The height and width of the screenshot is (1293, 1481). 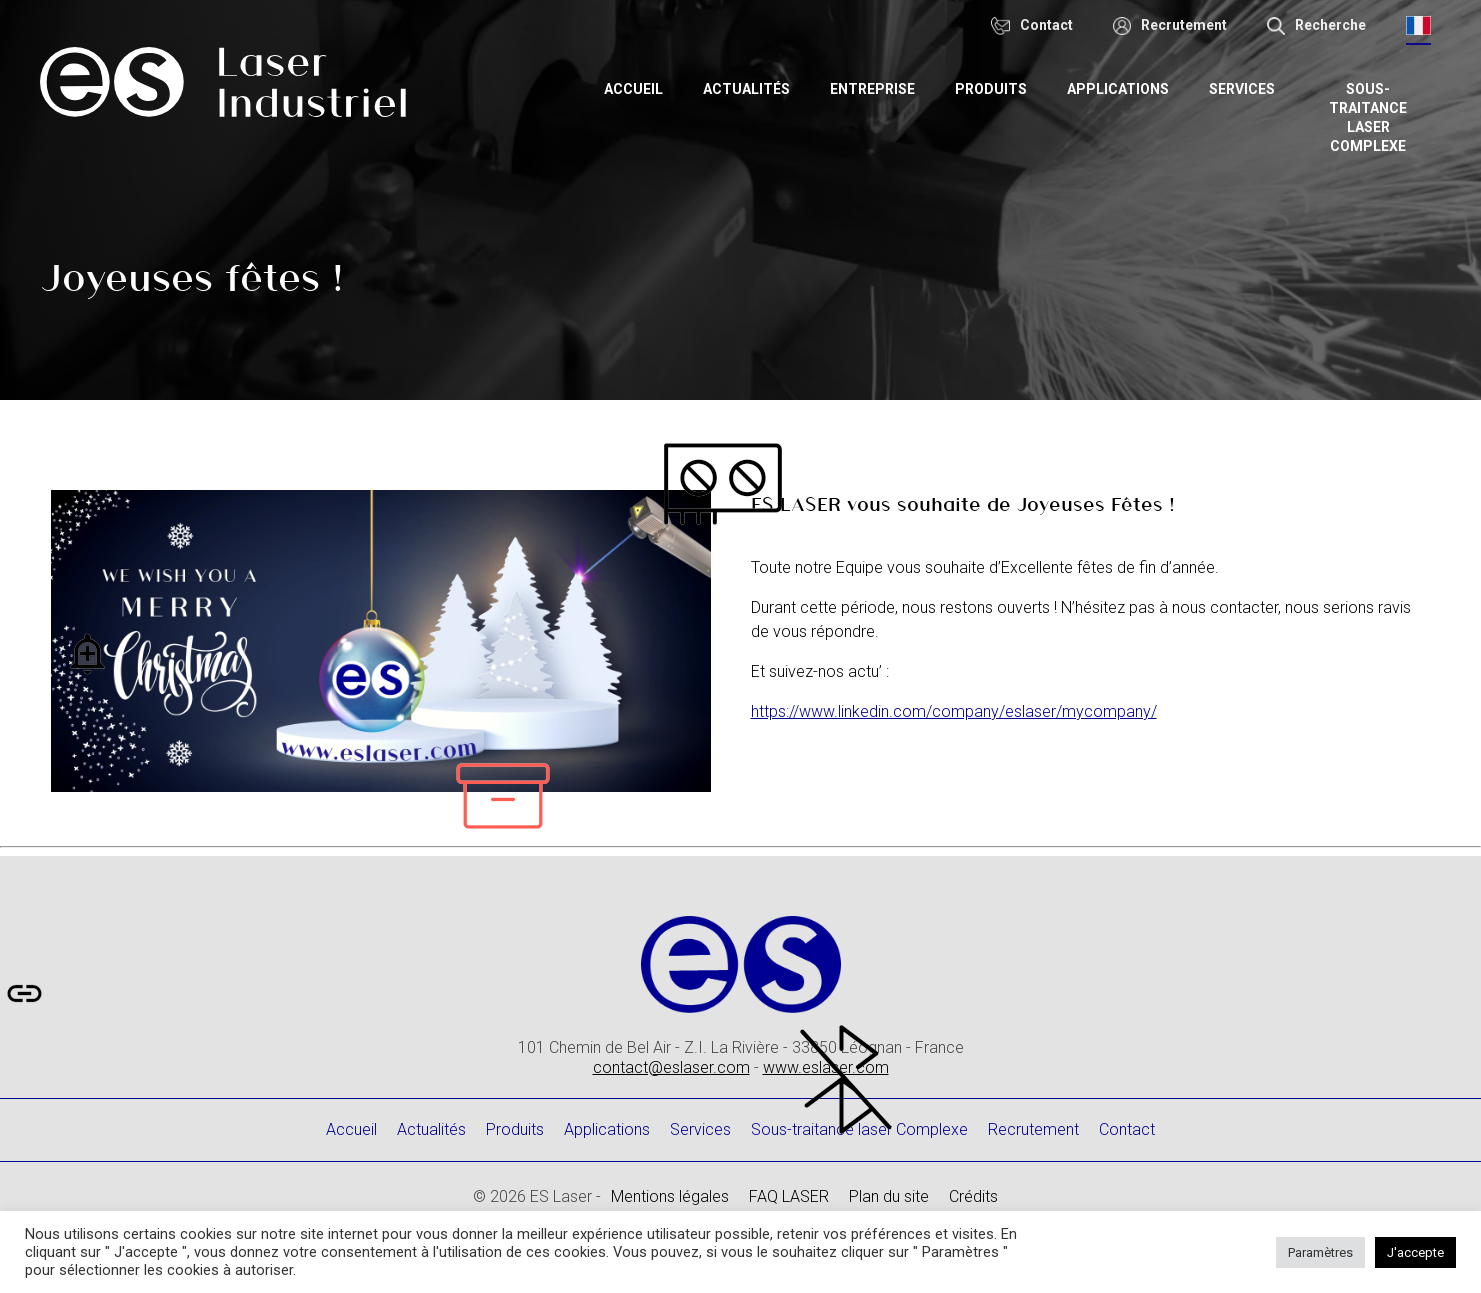 I want to click on archive an item or conversation, so click(x=503, y=796).